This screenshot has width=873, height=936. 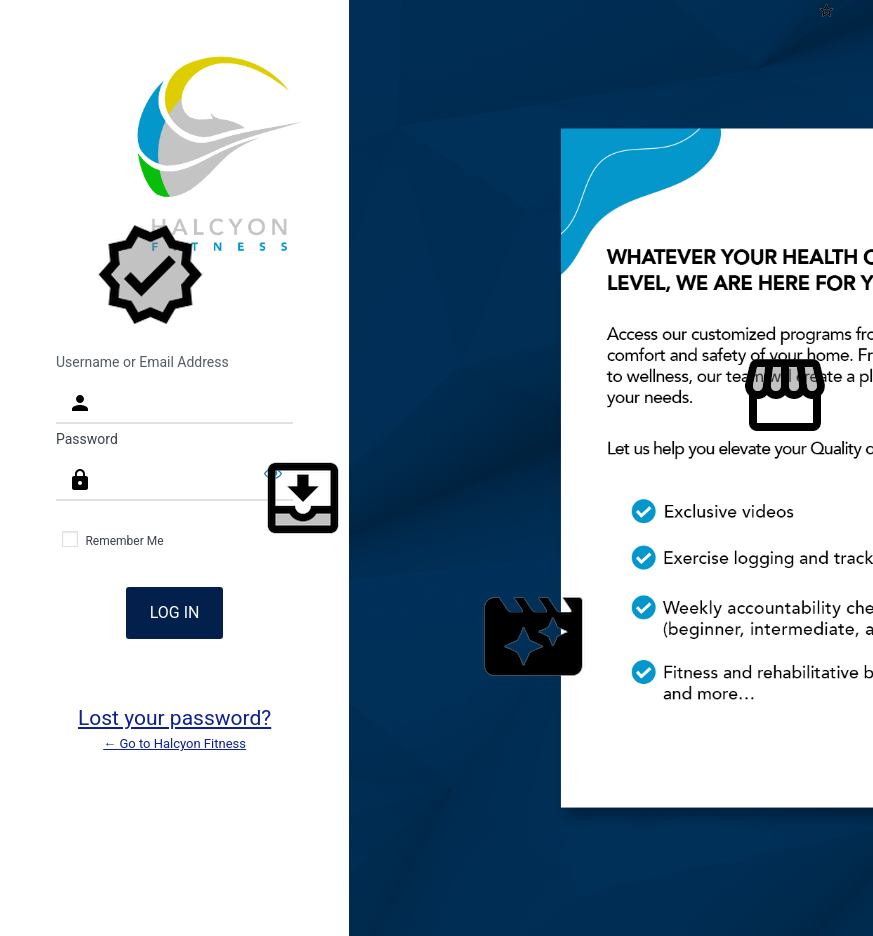 What do you see at coordinates (533, 636) in the screenshot?
I see `apply visual effects or filters to a video` at bounding box center [533, 636].